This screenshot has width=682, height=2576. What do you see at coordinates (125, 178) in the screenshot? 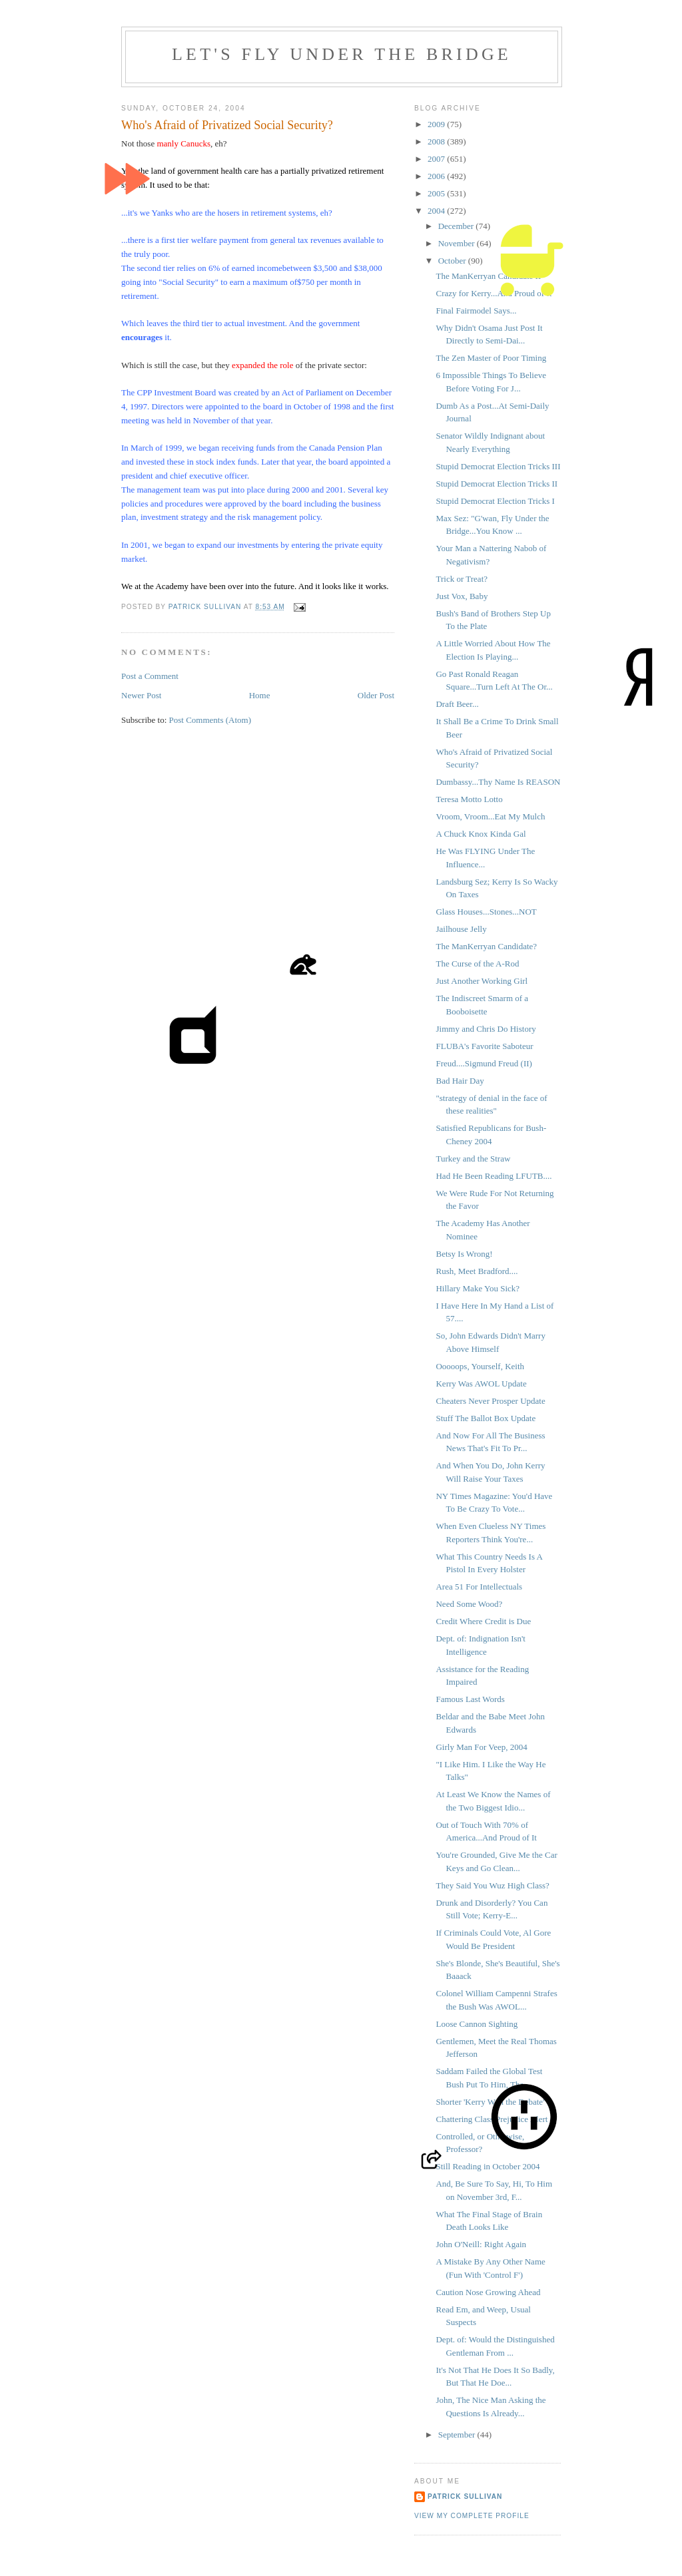
I see `fast forward media playback` at bounding box center [125, 178].